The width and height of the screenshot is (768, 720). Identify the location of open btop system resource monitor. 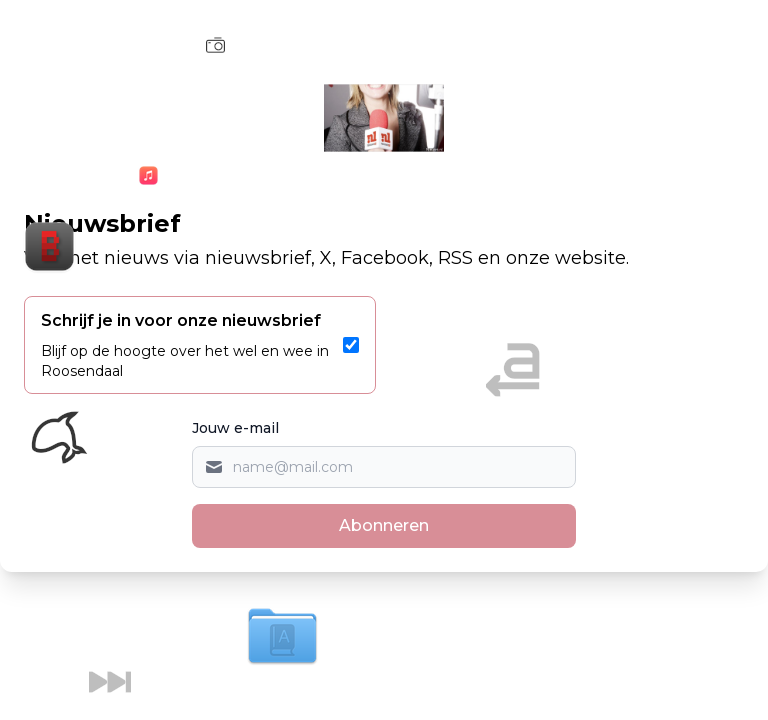
(49, 246).